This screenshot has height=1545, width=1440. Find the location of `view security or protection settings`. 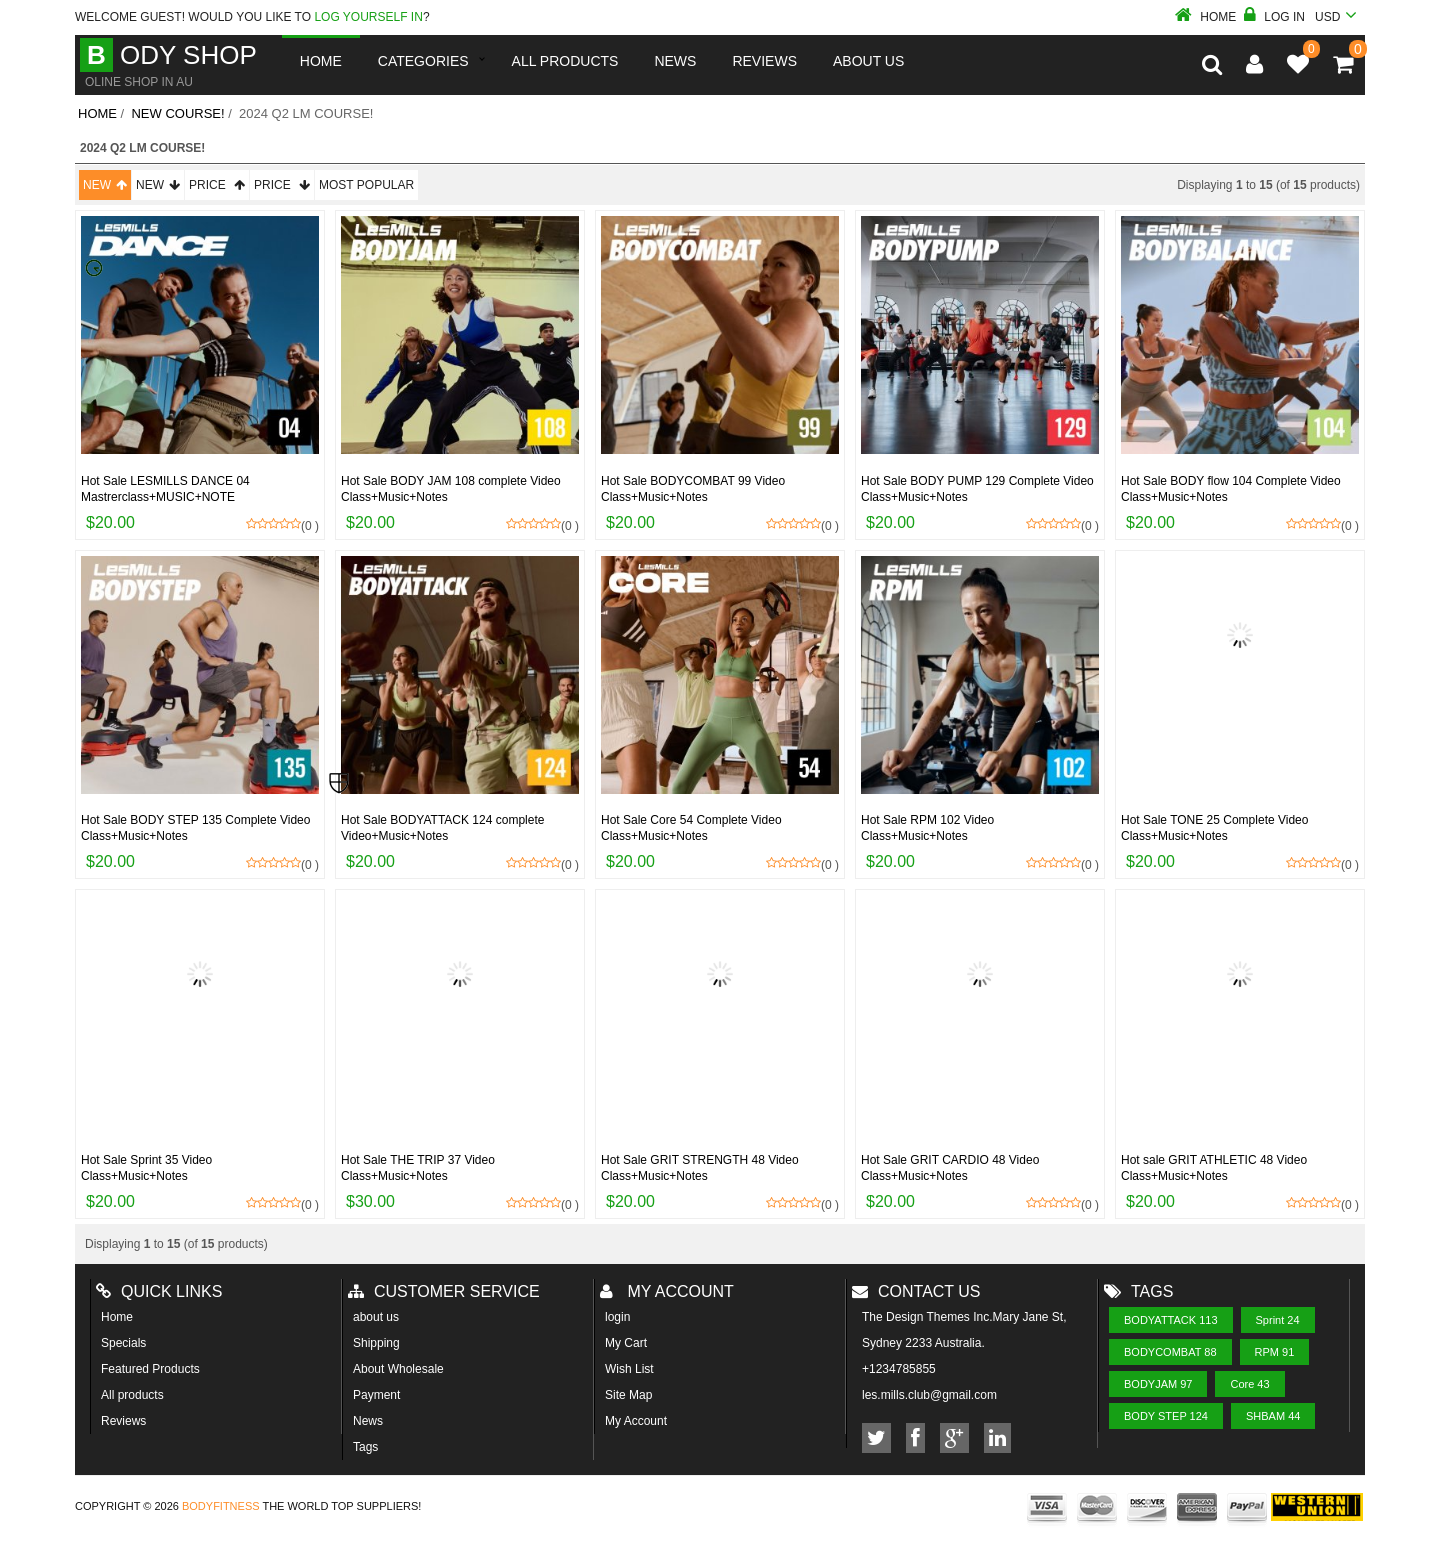

view security or protection settings is located at coordinates (339, 782).